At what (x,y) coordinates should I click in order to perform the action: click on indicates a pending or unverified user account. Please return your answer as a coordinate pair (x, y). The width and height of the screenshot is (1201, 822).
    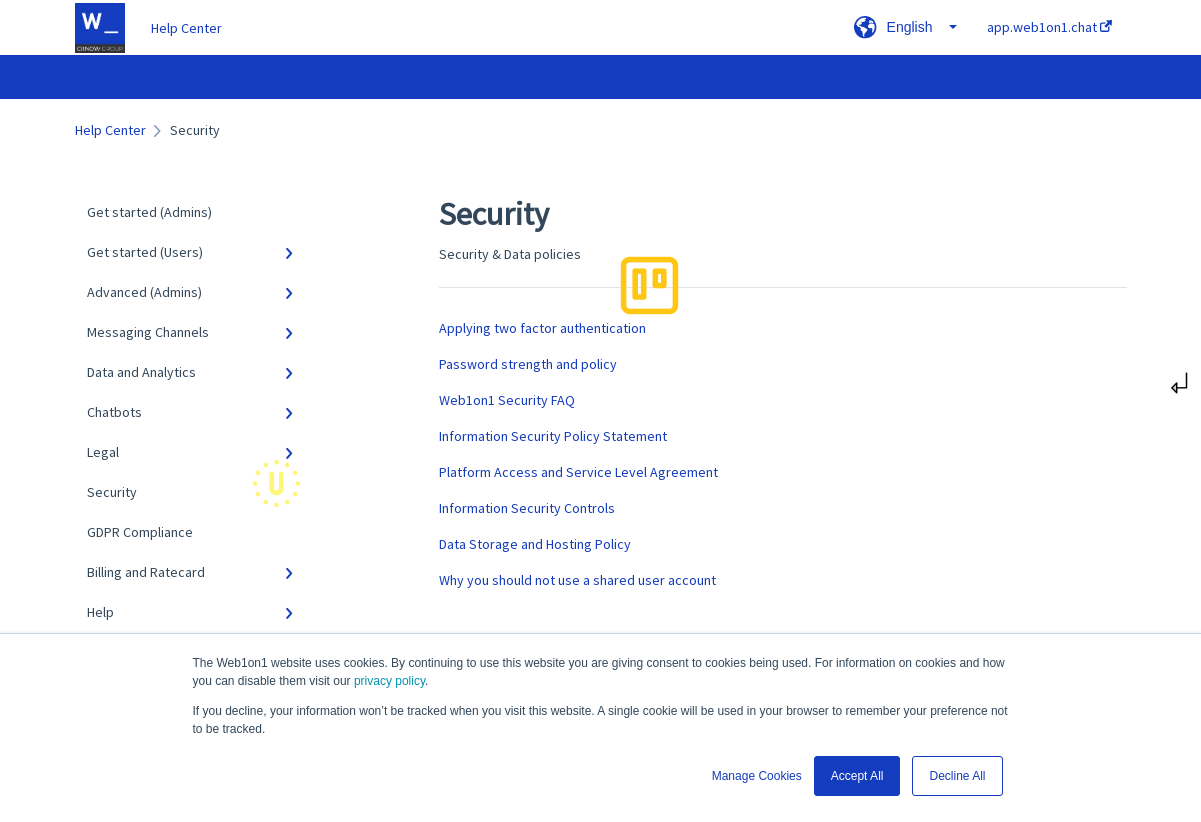
    Looking at the image, I should click on (276, 483).